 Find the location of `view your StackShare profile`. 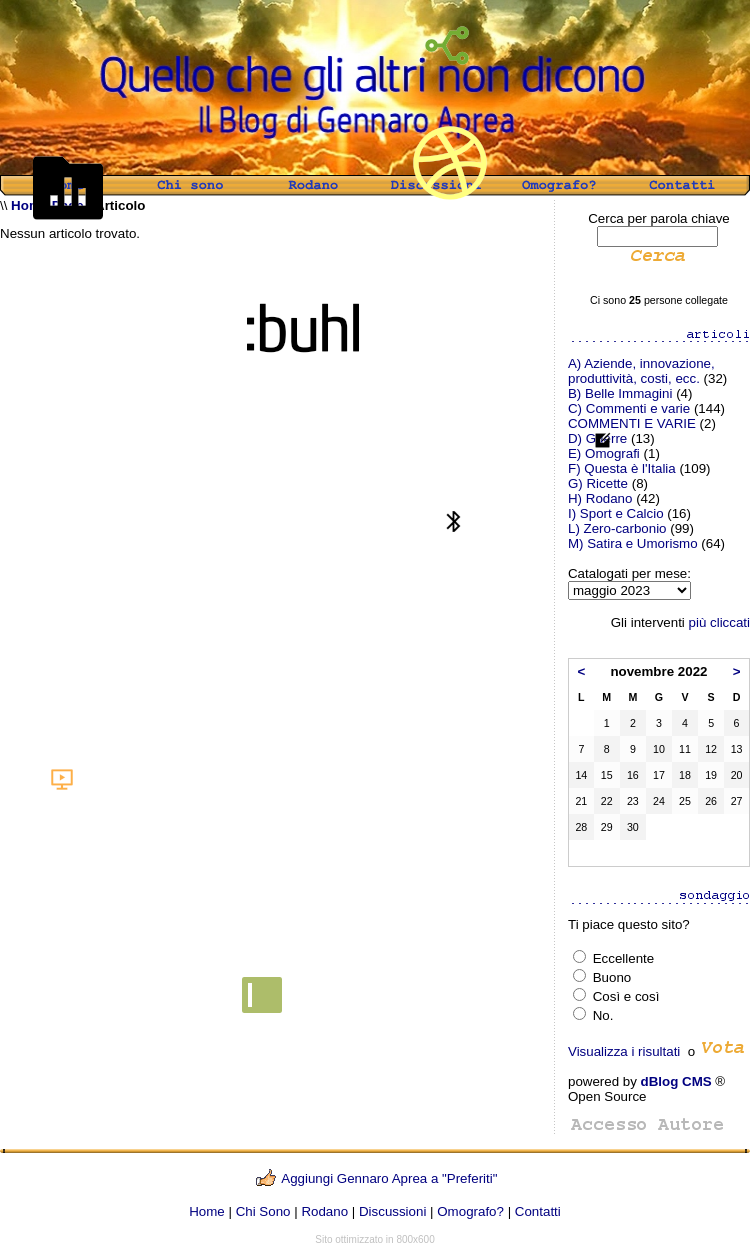

view your StackShare profile is located at coordinates (447, 45).